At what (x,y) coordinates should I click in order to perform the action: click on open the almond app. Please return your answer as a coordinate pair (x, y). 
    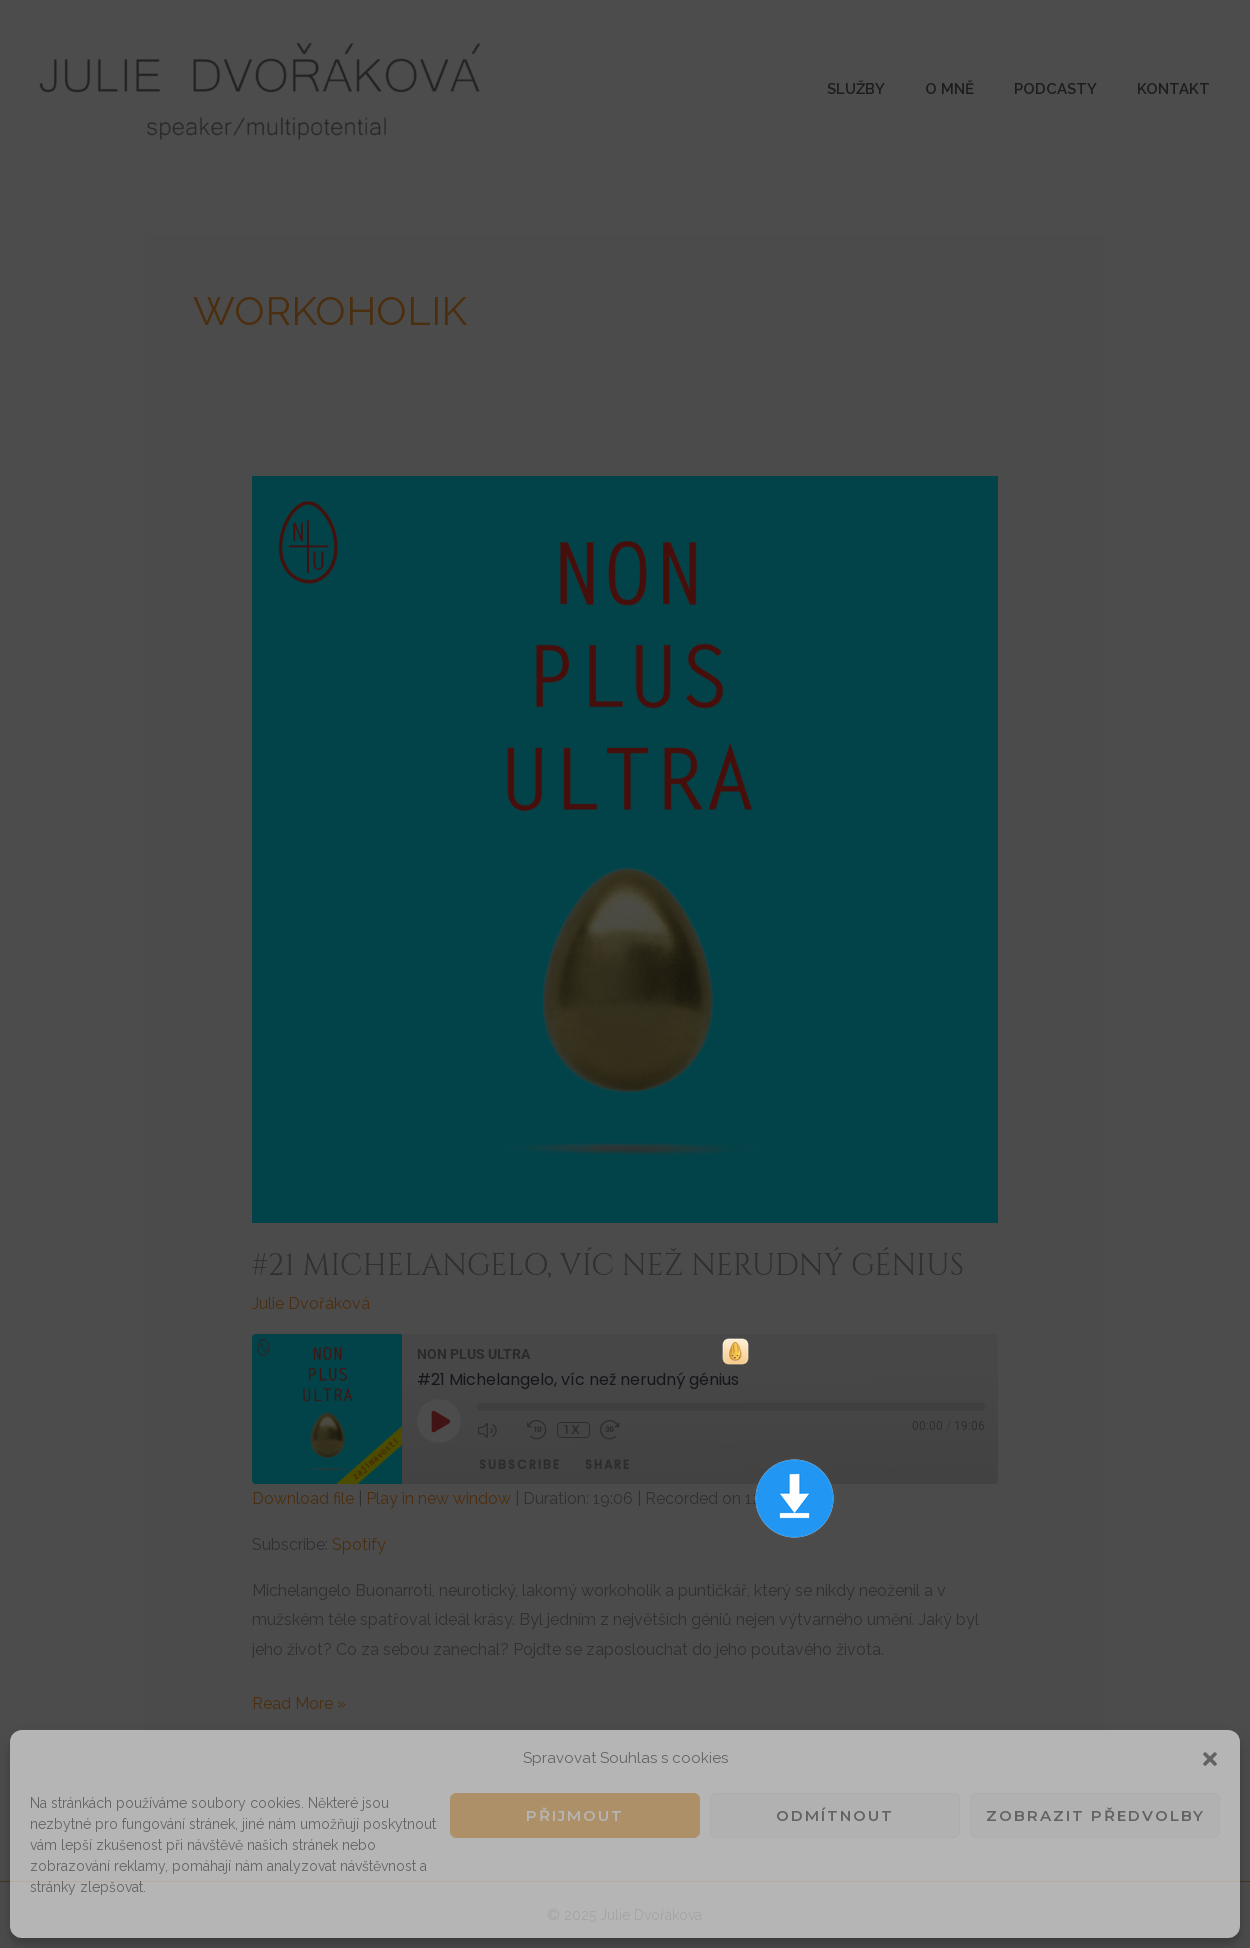
    Looking at the image, I should click on (735, 1351).